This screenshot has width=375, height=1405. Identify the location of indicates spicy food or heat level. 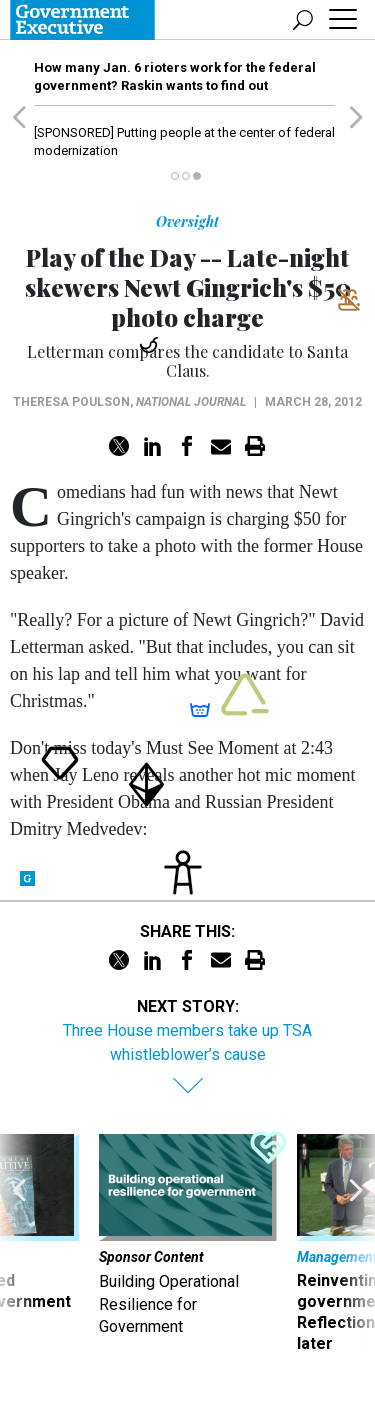
(149, 345).